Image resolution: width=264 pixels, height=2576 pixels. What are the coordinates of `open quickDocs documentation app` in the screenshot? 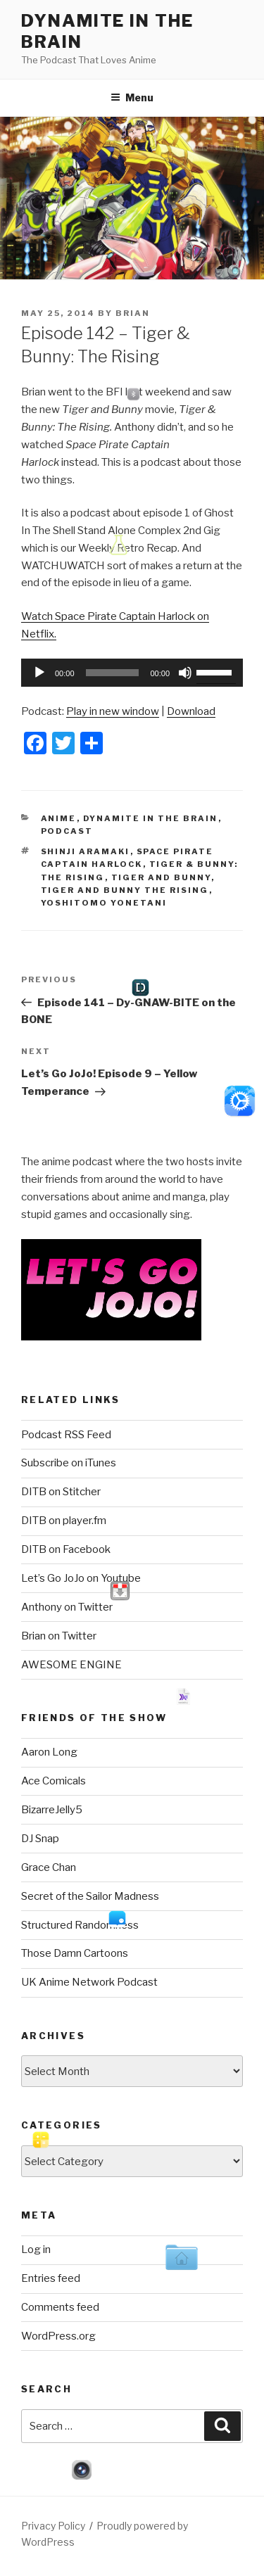 It's located at (140, 987).